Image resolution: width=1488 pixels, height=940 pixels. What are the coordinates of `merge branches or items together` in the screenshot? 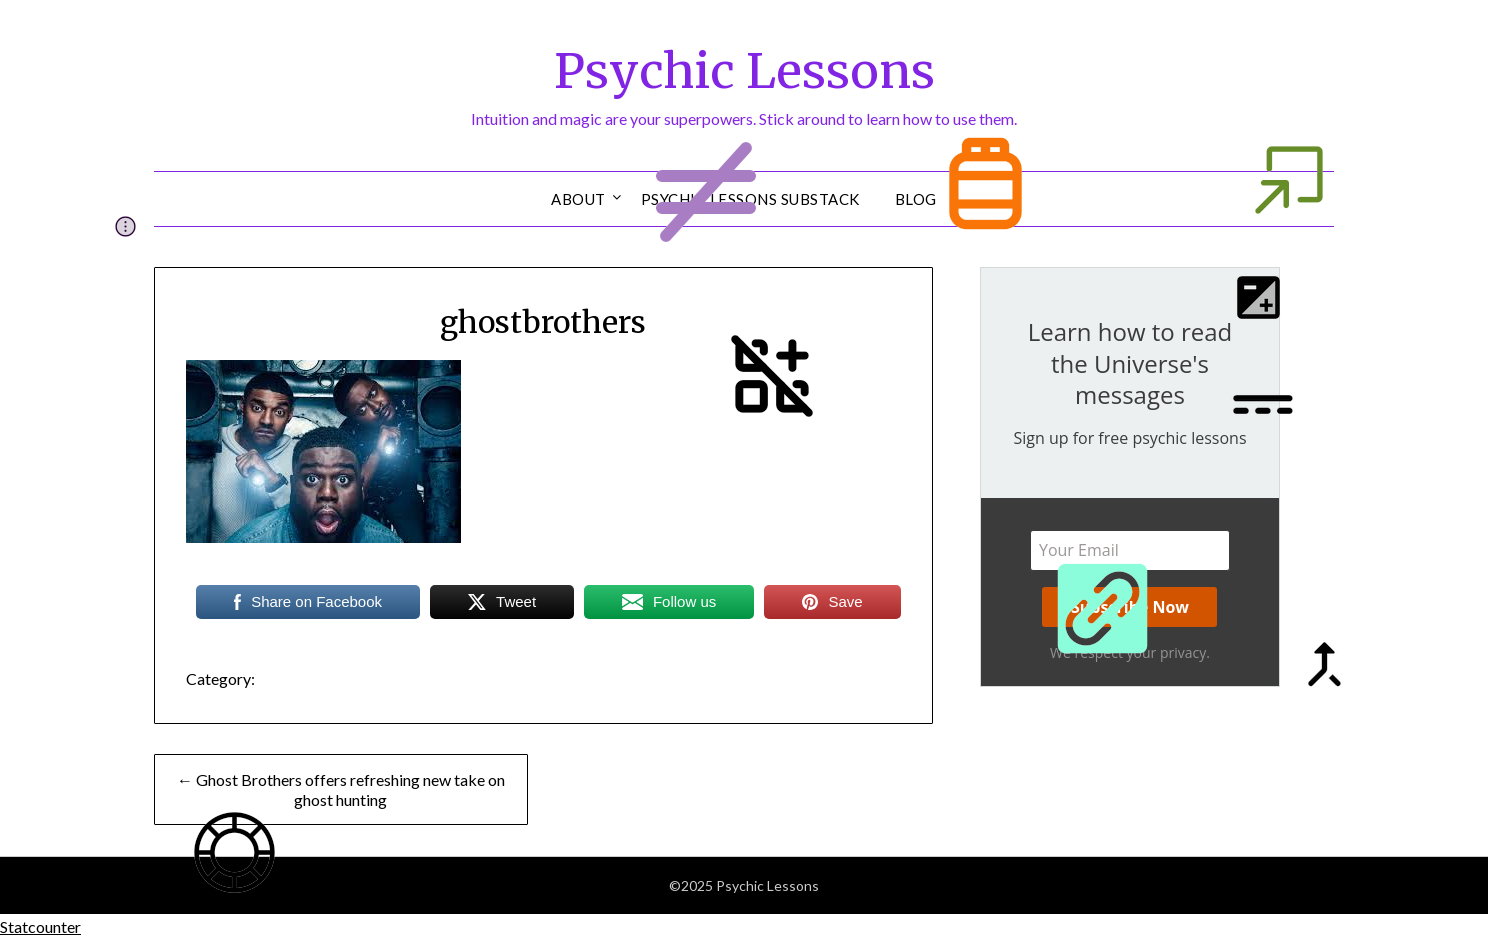 It's located at (1324, 664).